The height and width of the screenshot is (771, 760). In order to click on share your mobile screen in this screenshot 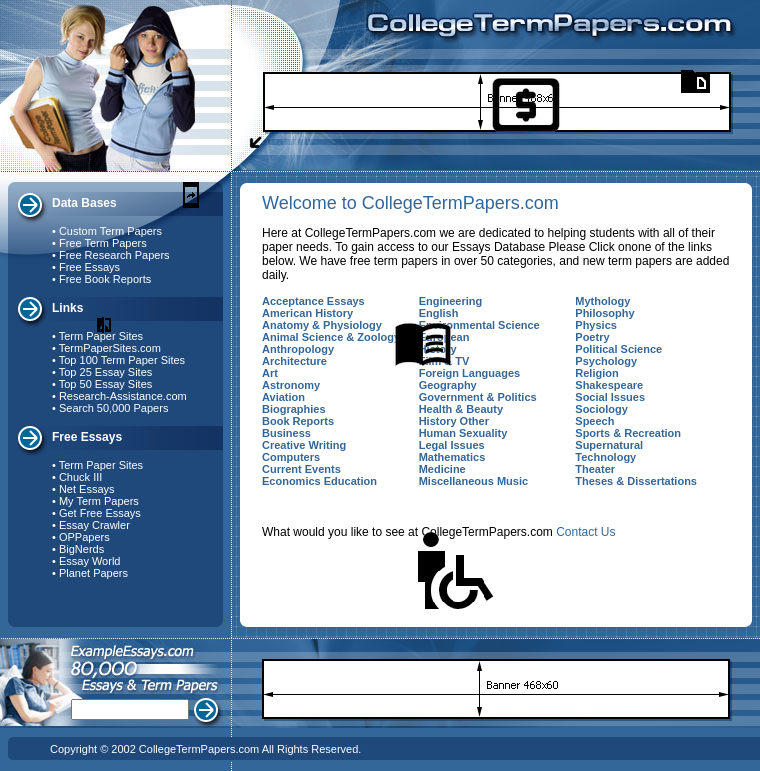, I will do `click(191, 195)`.